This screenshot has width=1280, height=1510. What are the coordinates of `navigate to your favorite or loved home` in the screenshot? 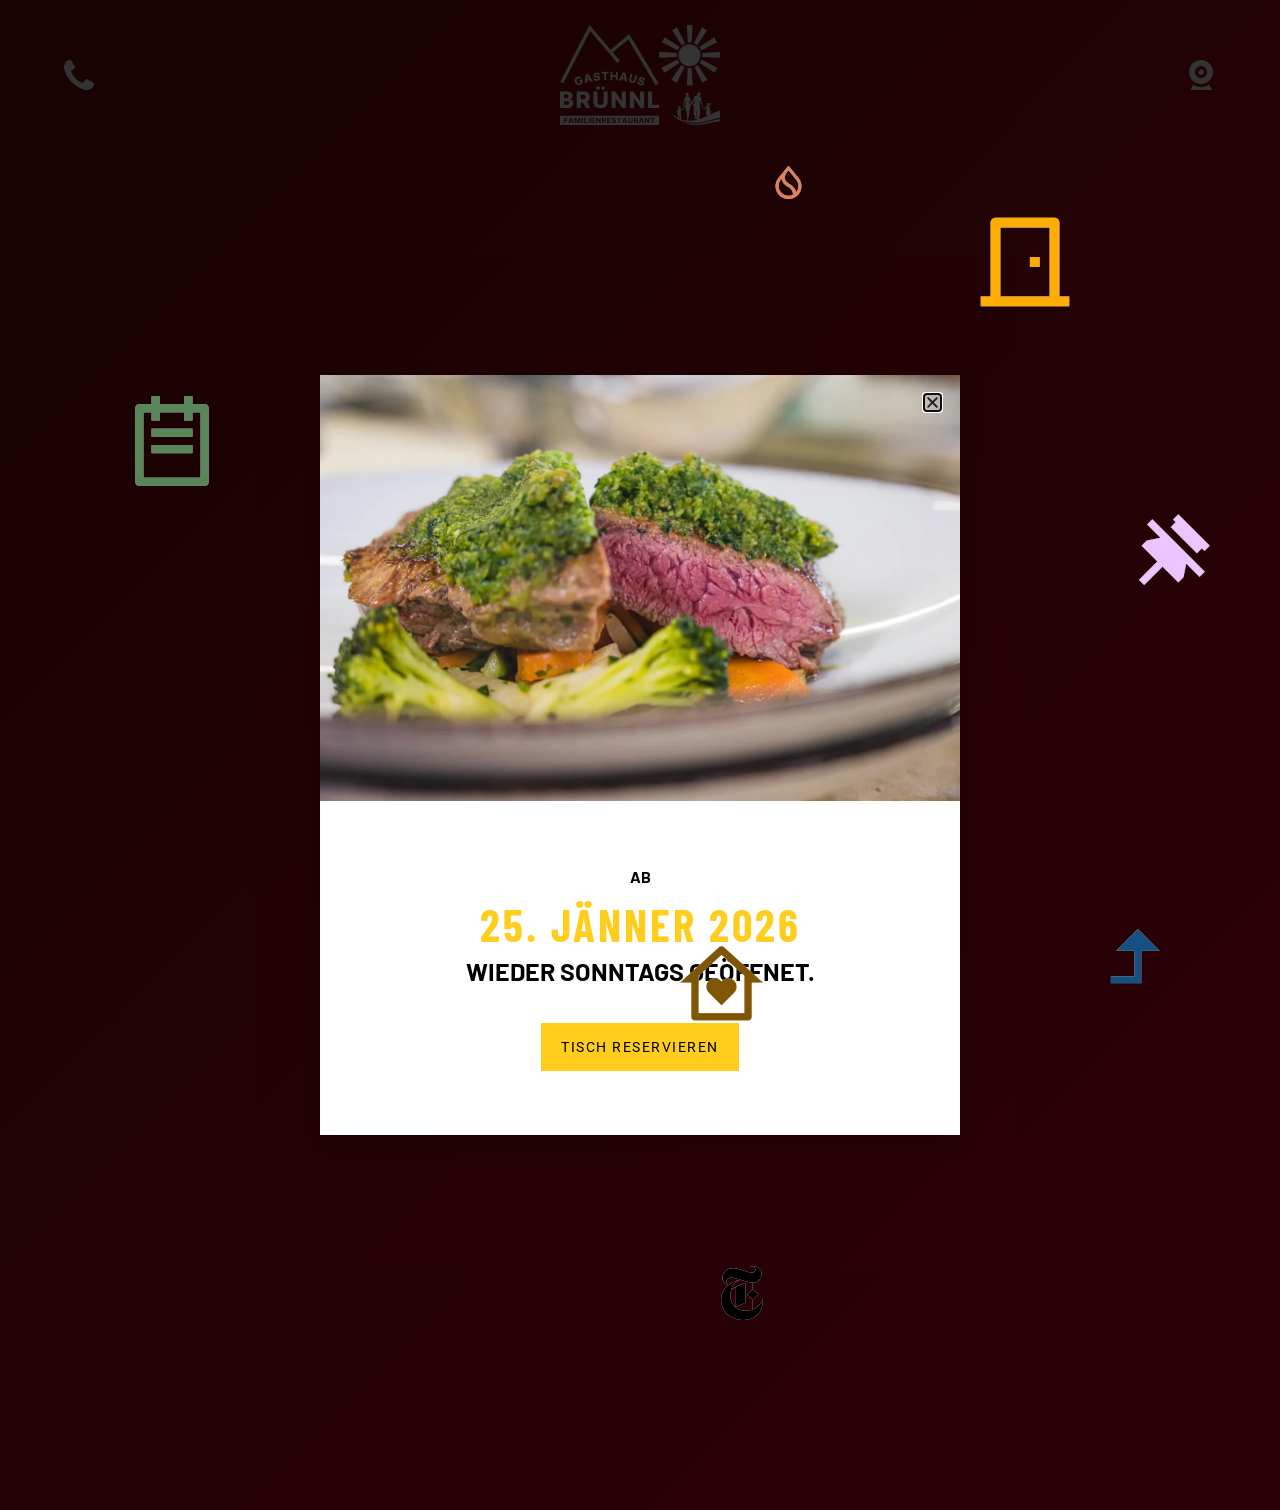 It's located at (721, 986).